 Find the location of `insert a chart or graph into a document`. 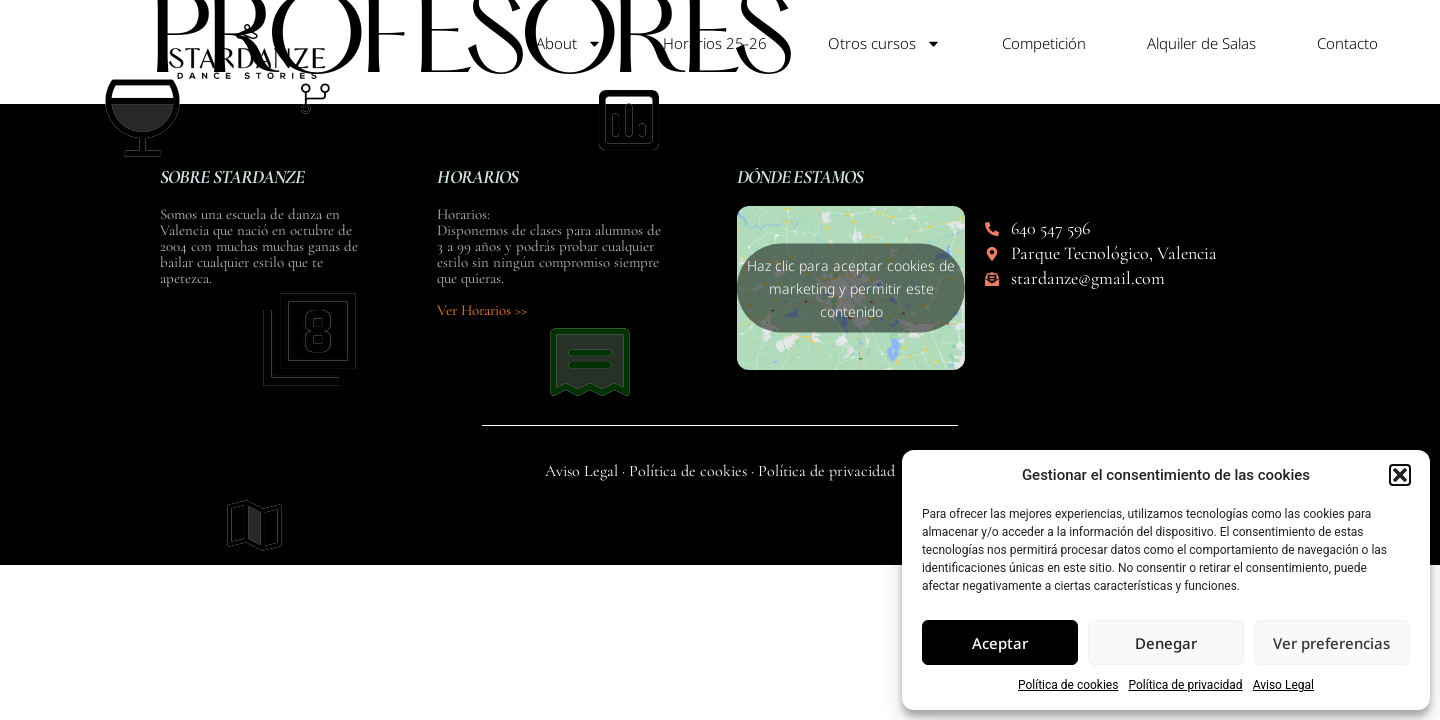

insert a chart or graph into a document is located at coordinates (629, 120).